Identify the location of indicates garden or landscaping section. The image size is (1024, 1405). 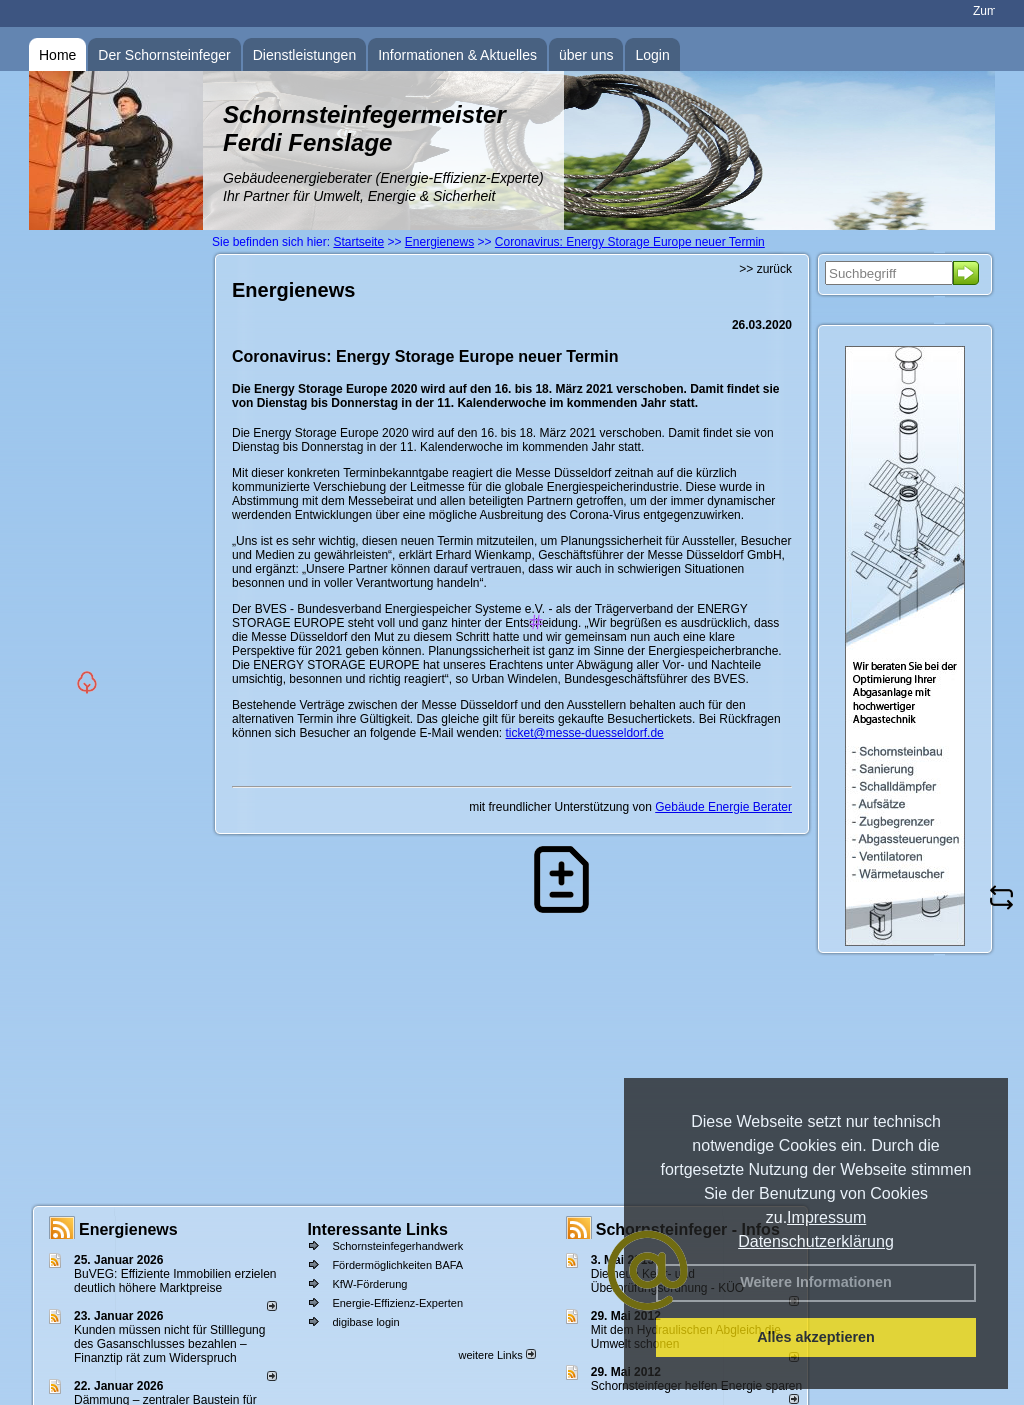
(87, 682).